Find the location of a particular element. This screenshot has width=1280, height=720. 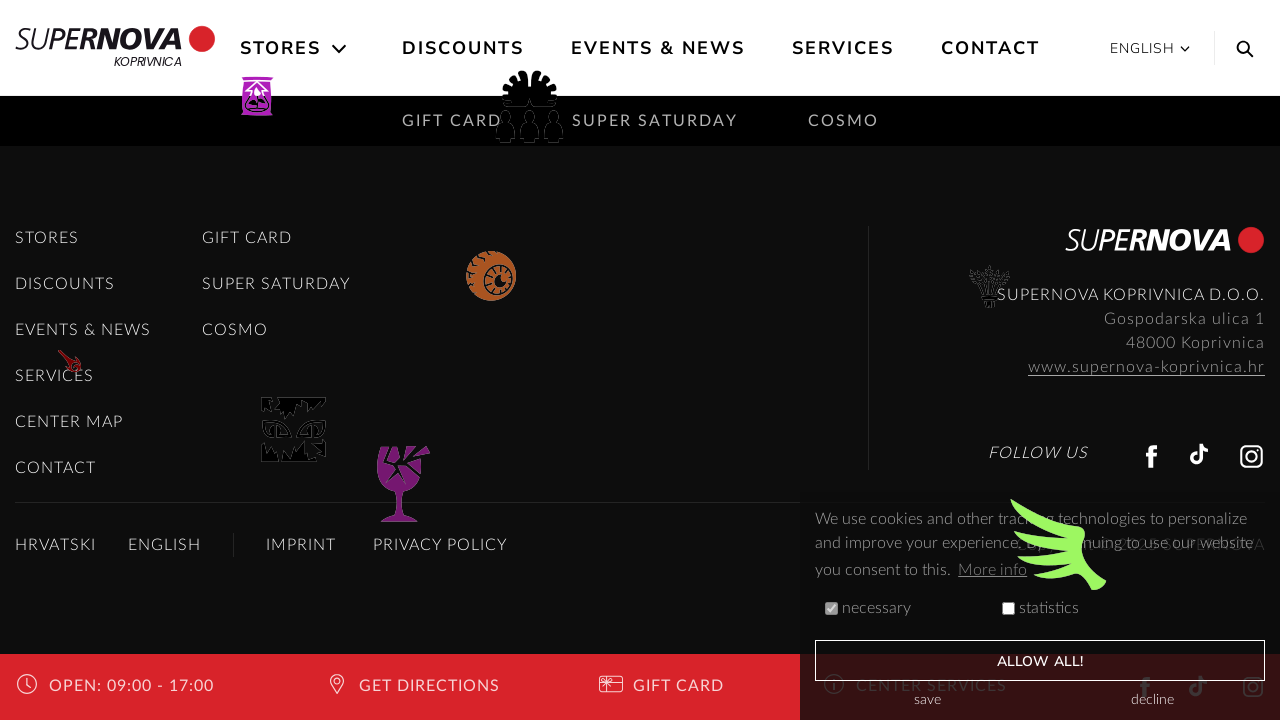

indicates flight or aerial ability in gameplay is located at coordinates (1058, 545).